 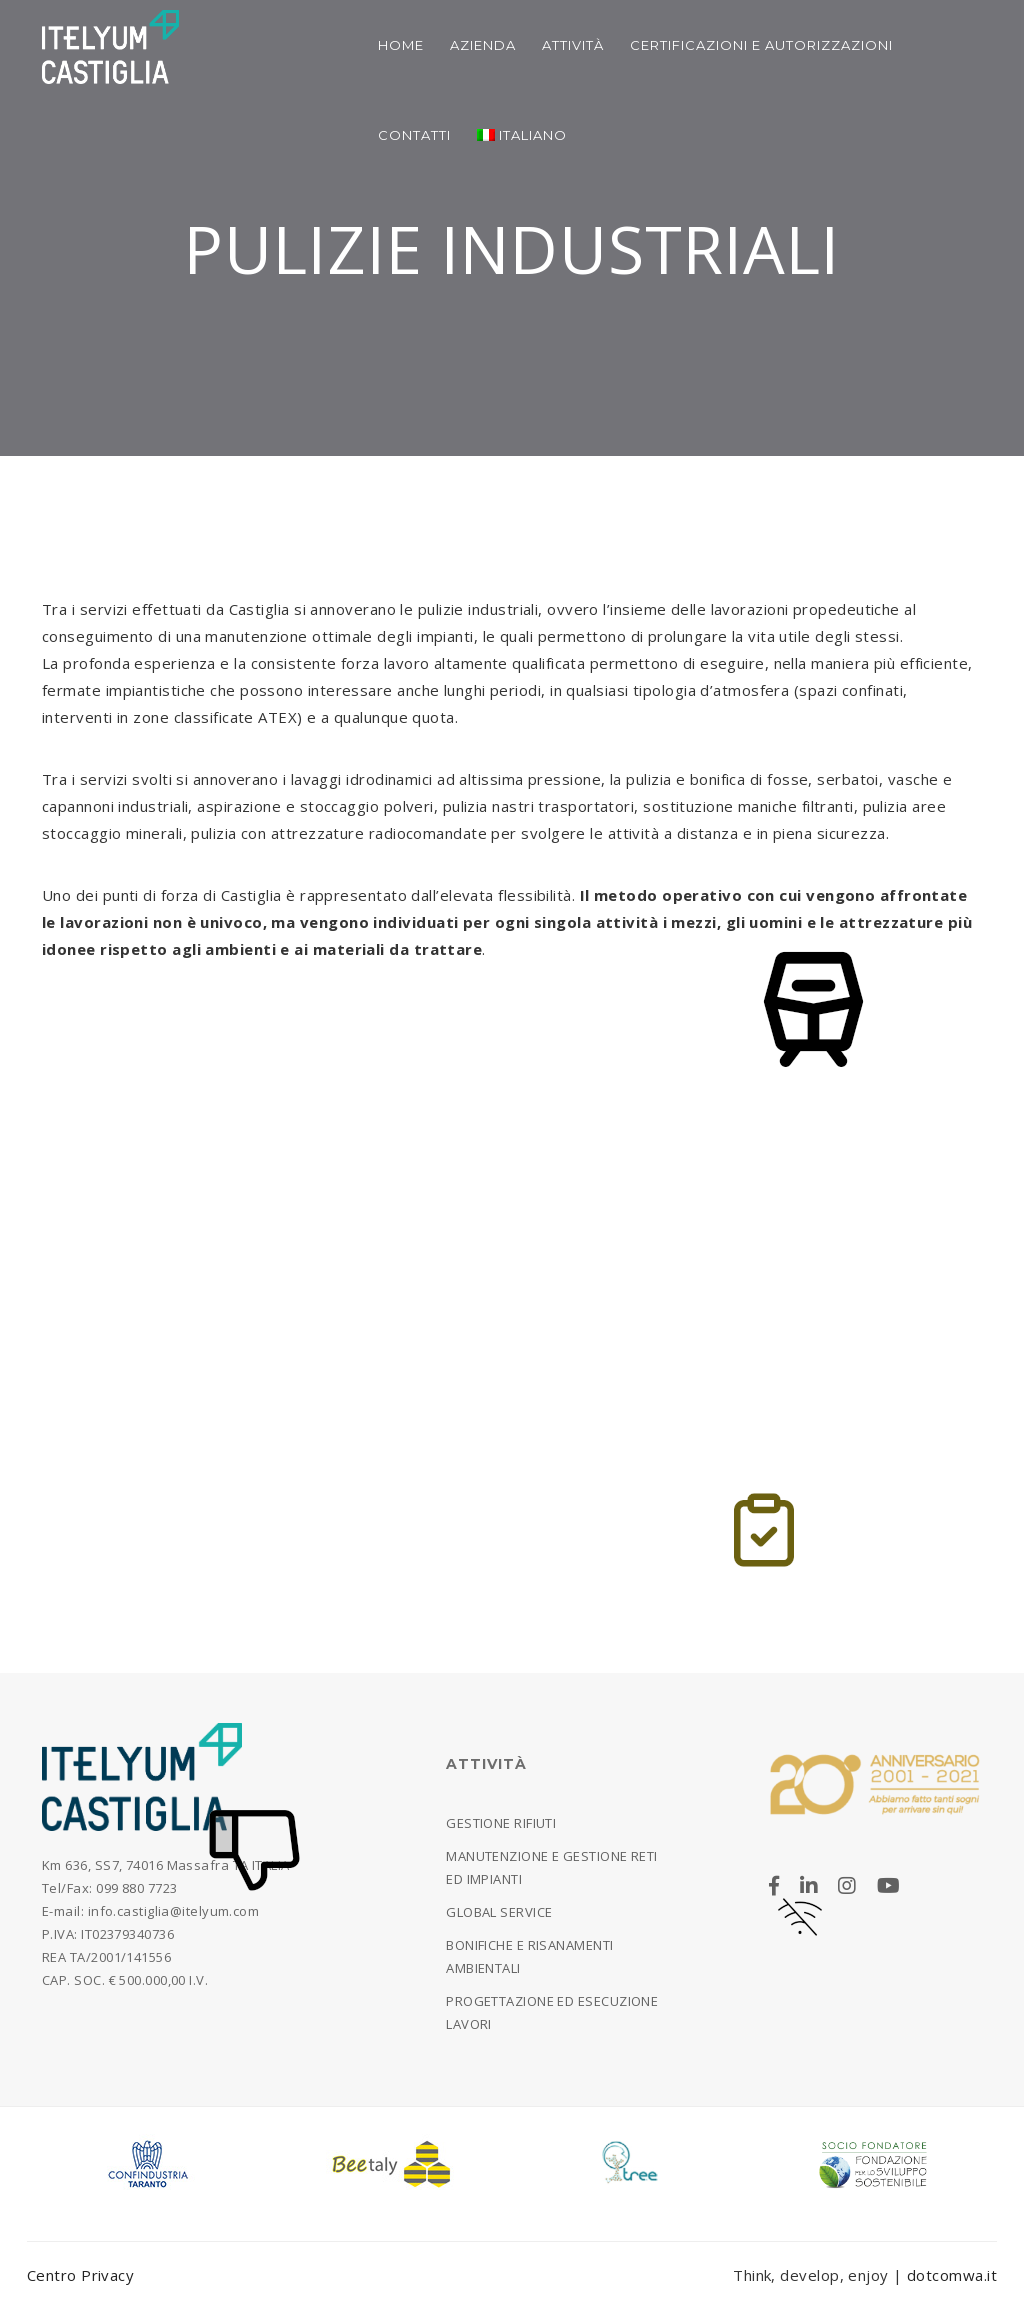 What do you see at coordinates (764, 1530) in the screenshot?
I see `mark task as complete` at bounding box center [764, 1530].